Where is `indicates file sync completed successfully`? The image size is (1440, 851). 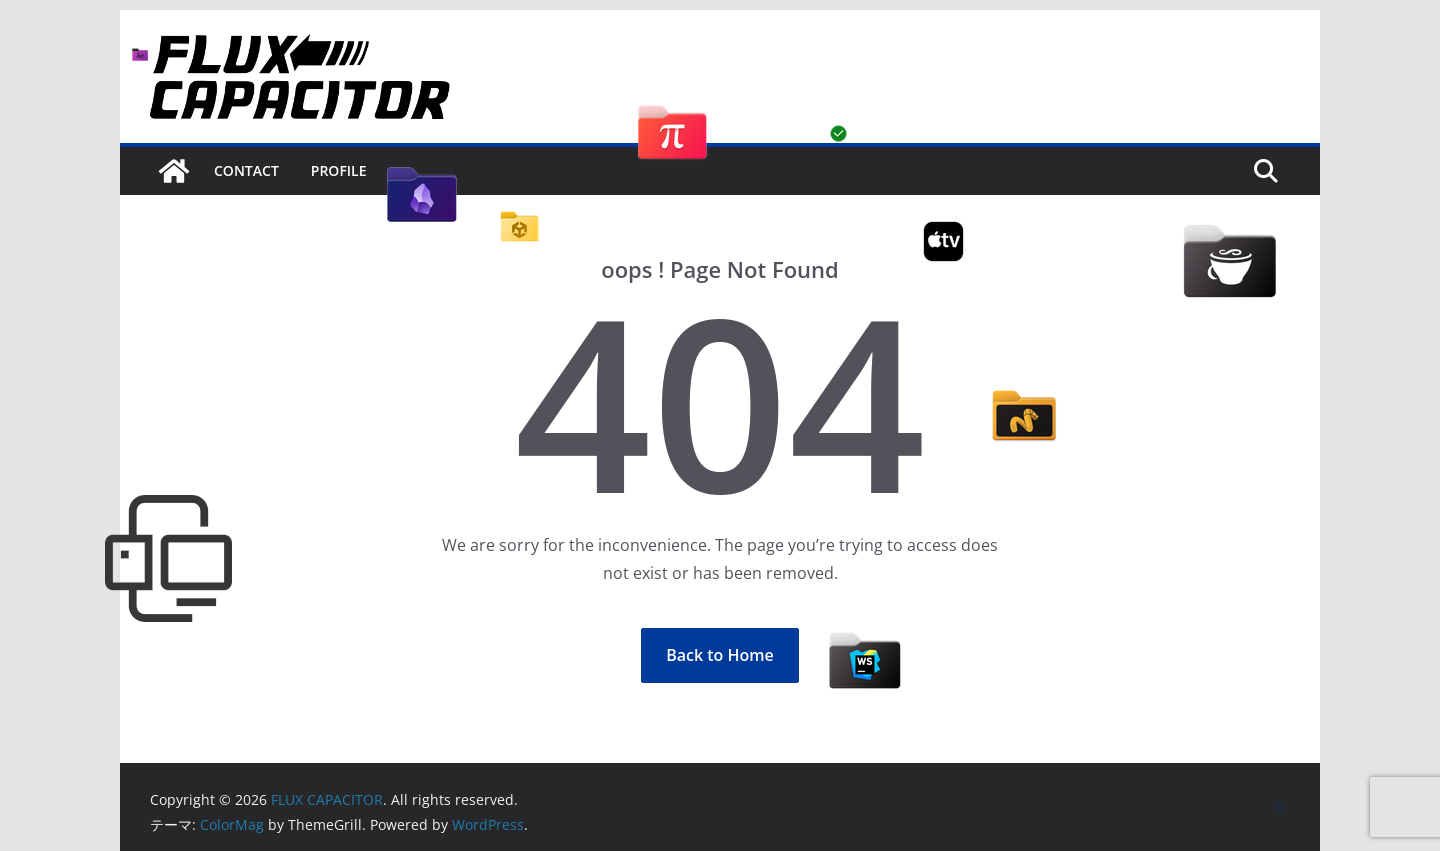 indicates file sync completed successfully is located at coordinates (838, 133).